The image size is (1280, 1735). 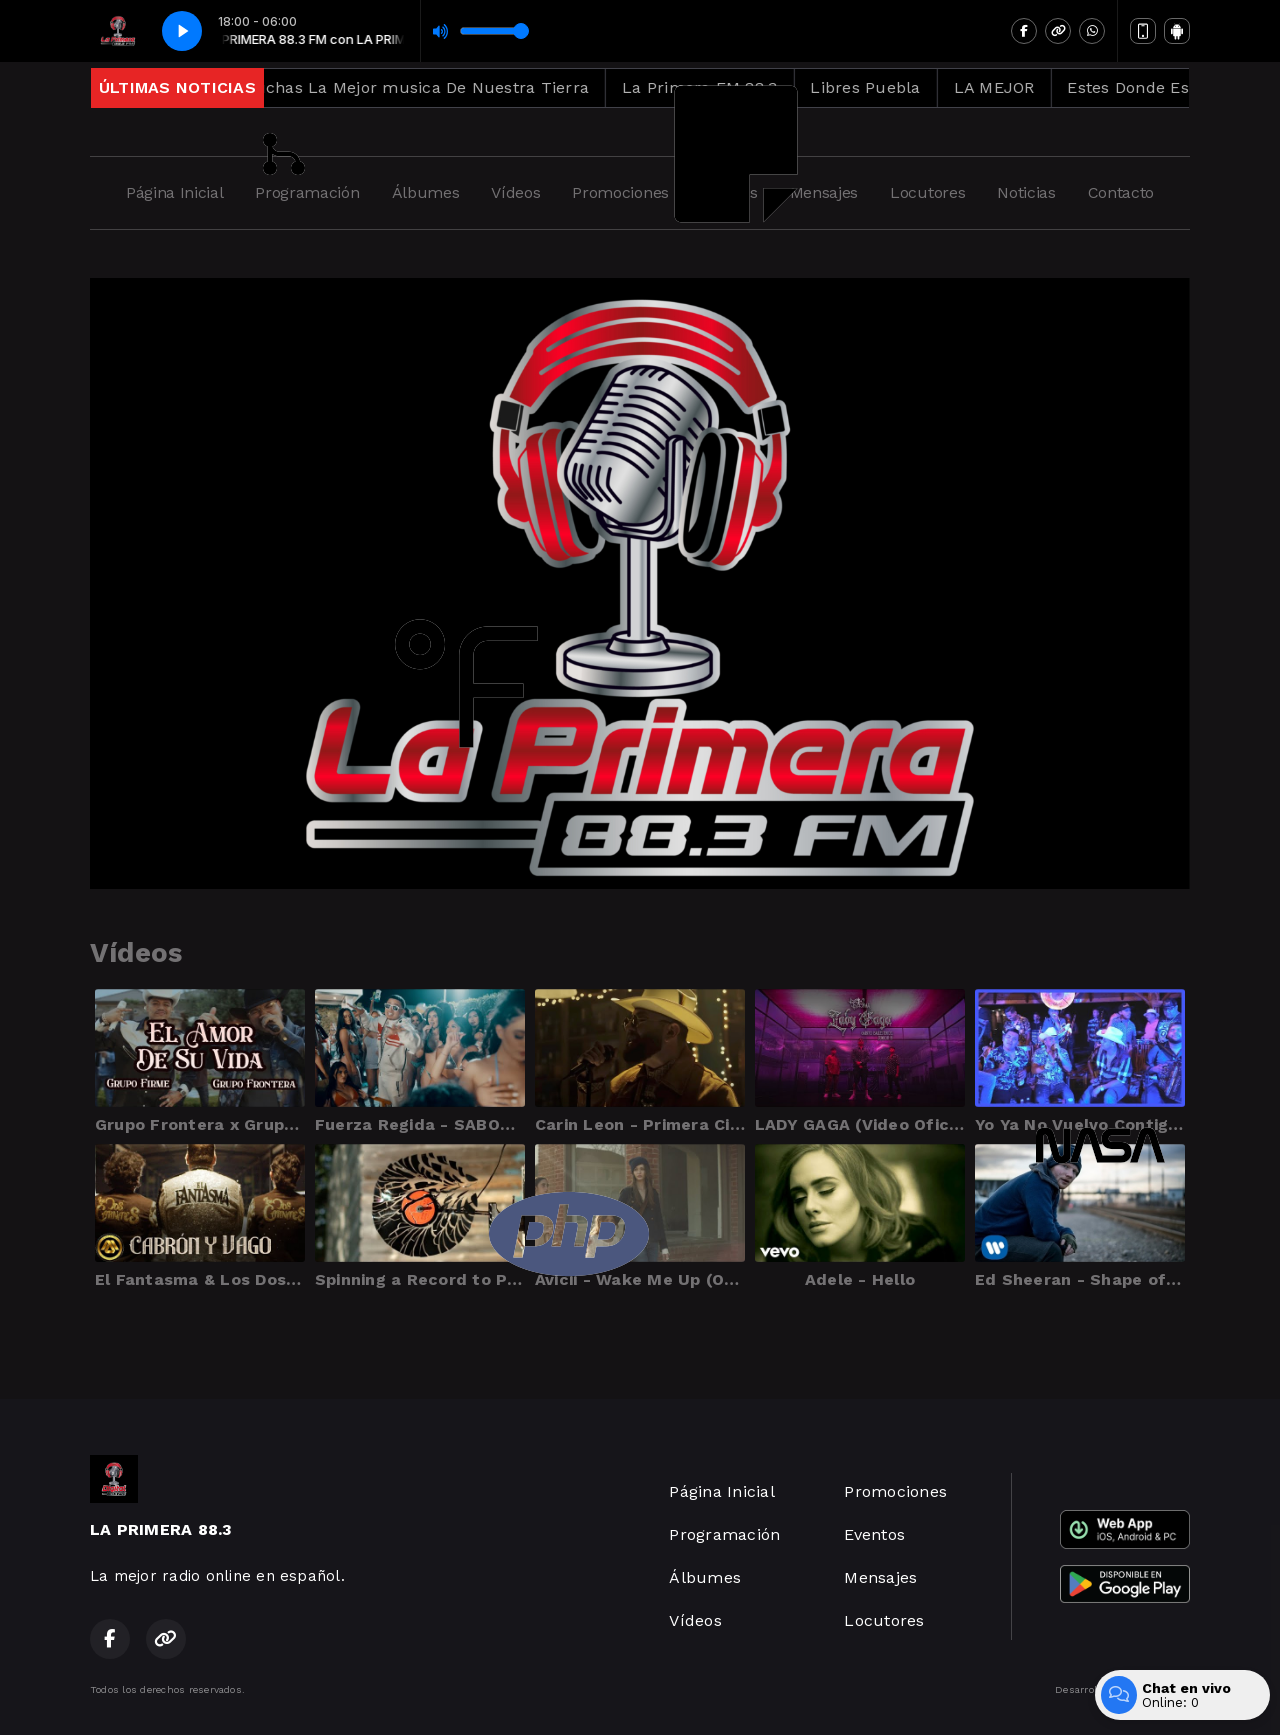 What do you see at coordinates (1100, 1145) in the screenshot?
I see `NASA official app or website link` at bounding box center [1100, 1145].